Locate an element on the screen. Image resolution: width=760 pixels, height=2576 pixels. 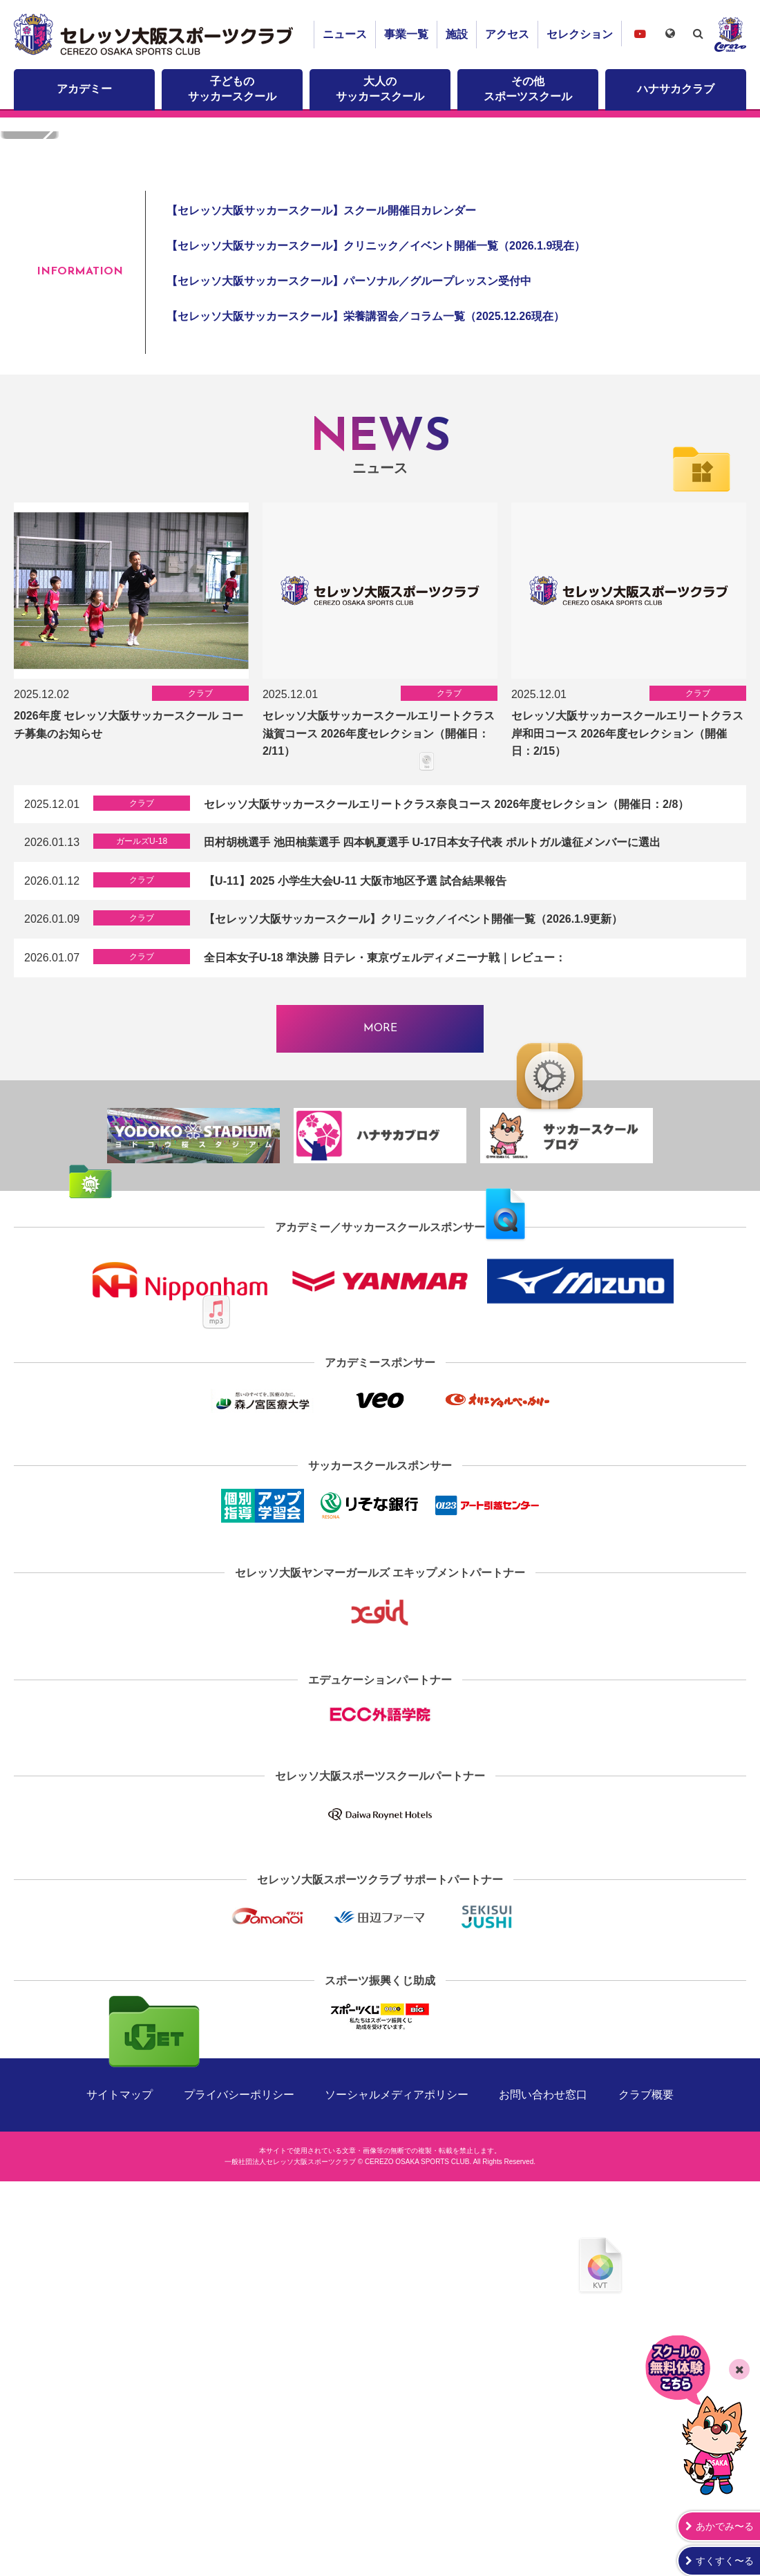
executable application file is located at coordinates (549, 1075).